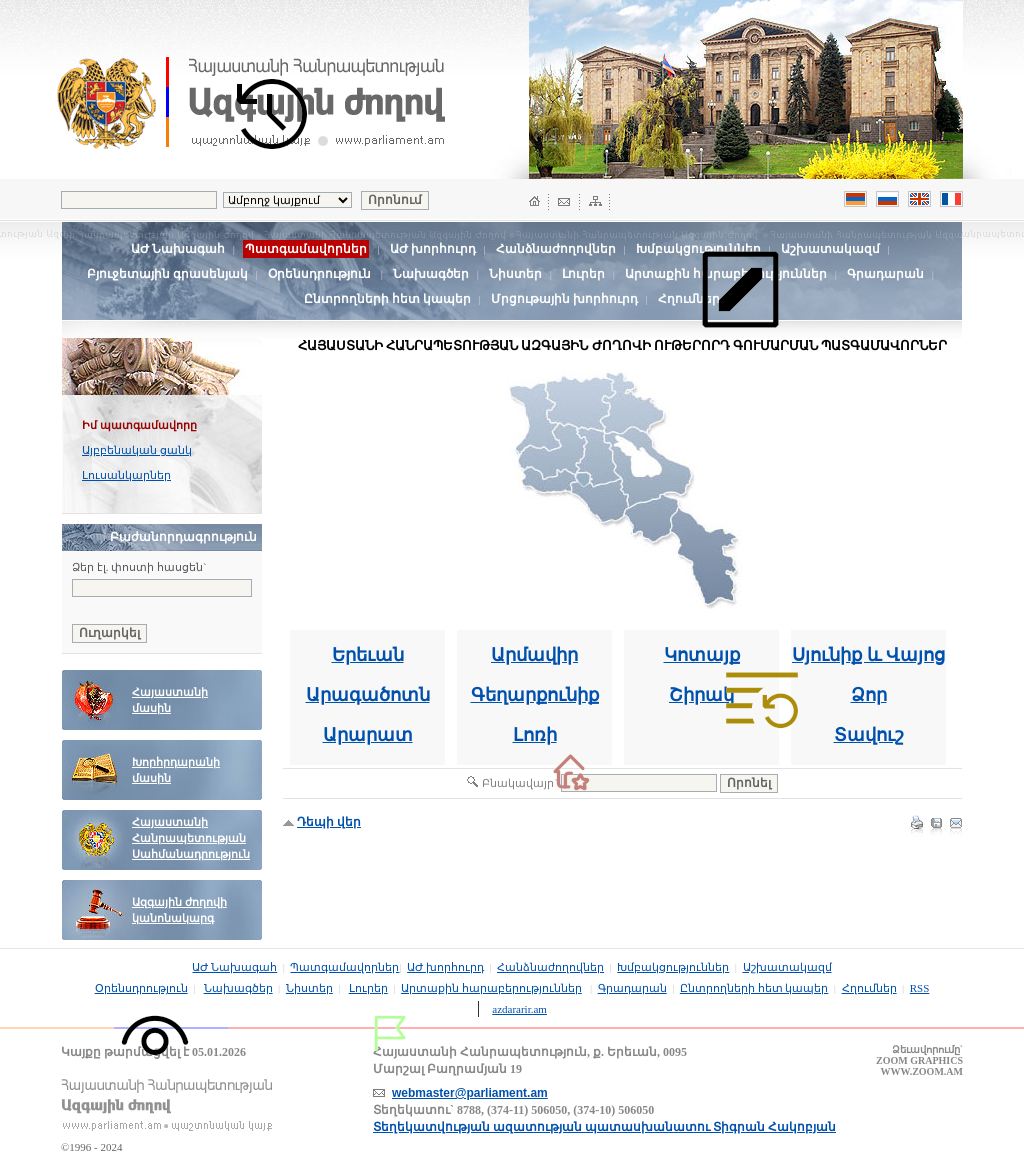 The width and height of the screenshot is (1024, 1173). I want to click on view recent activity or history, so click(272, 114).